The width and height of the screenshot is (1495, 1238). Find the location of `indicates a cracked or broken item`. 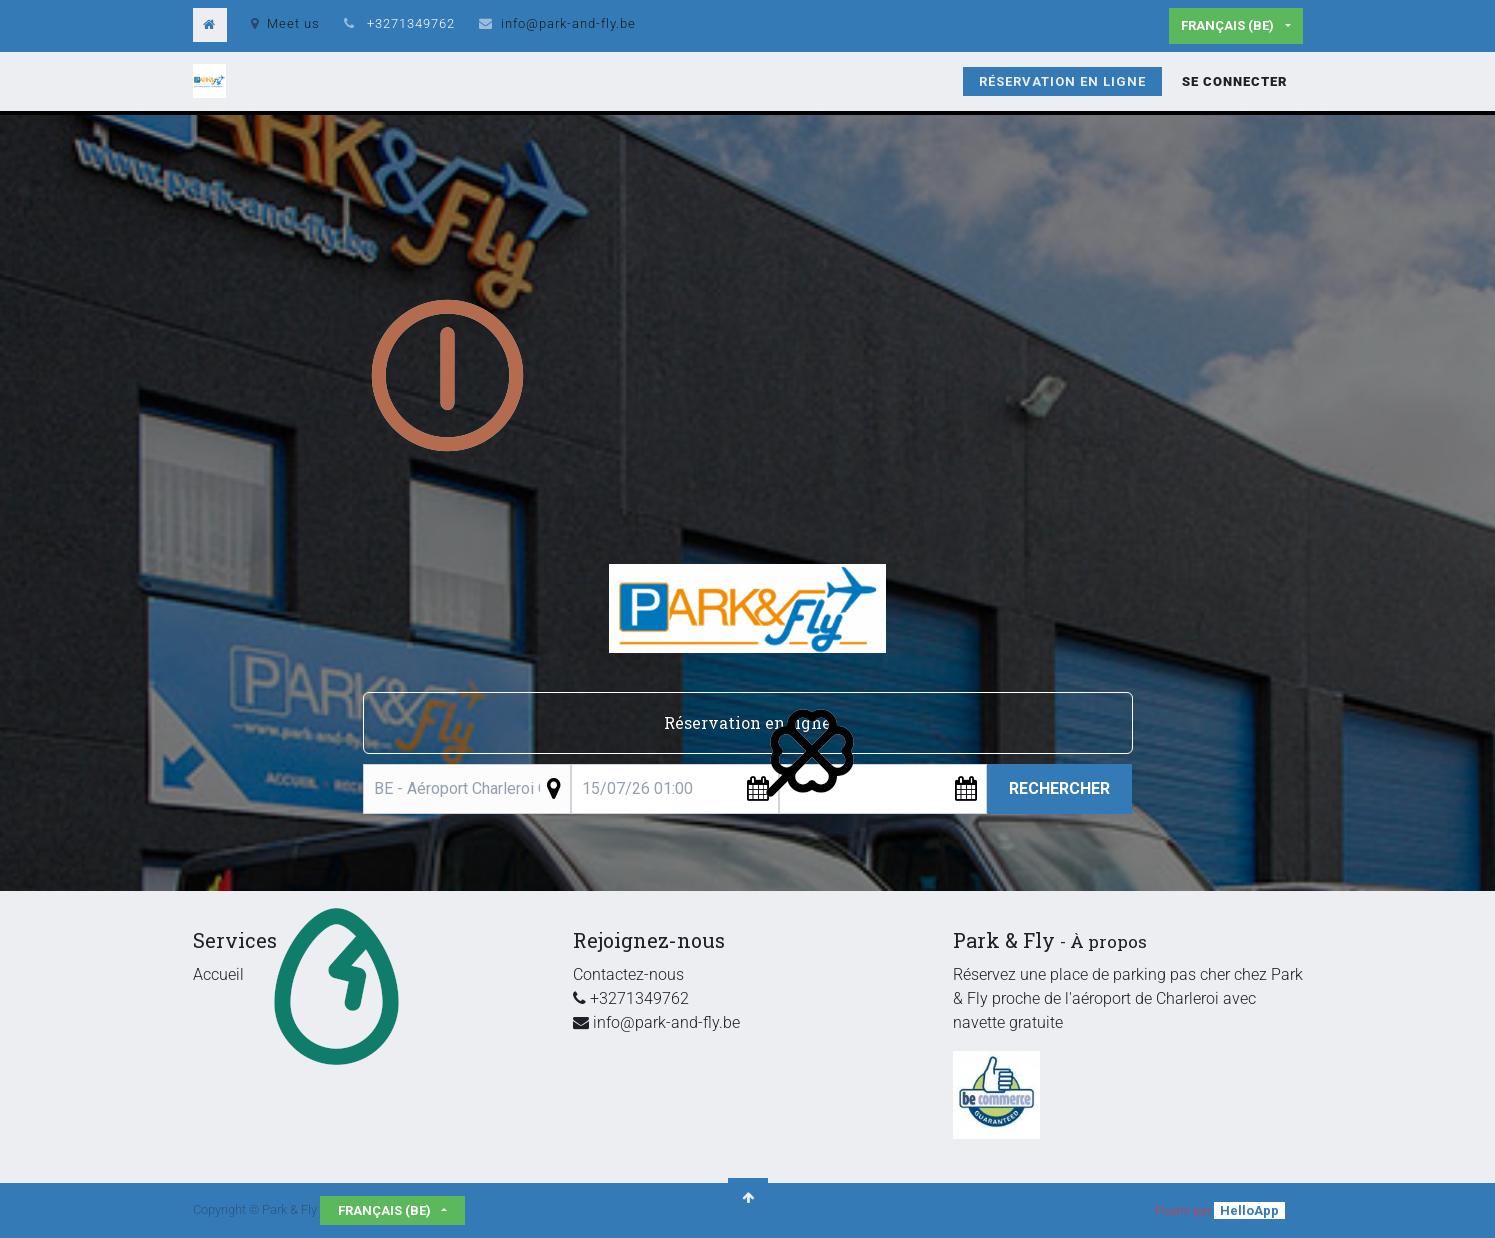

indicates a cracked or broken item is located at coordinates (336, 986).